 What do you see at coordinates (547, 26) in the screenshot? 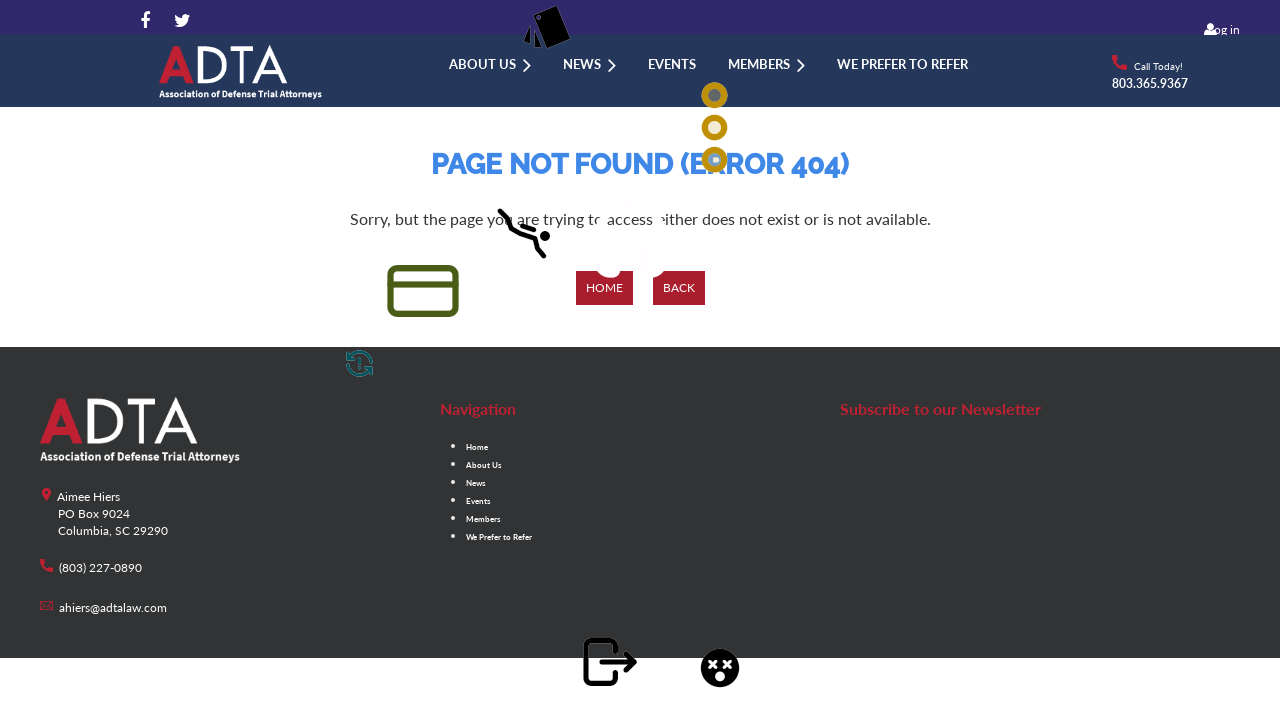
I see `apply a style or theme to content` at bounding box center [547, 26].